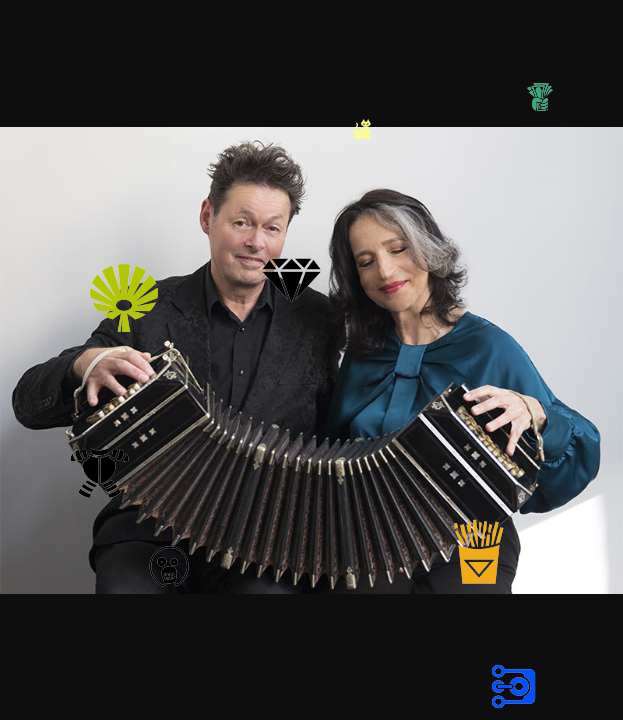 The height and width of the screenshot is (720, 623). What do you see at coordinates (362, 129) in the screenshot?
I see `indicates a quantum state where the outcome is alive/positive` at bounding box center [362, 129].